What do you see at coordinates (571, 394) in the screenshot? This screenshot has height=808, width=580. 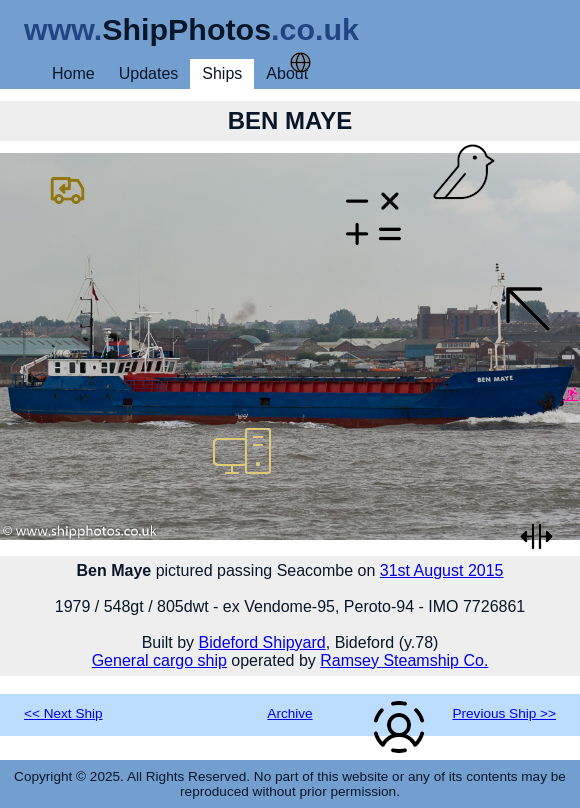 I see `access nordic skiing trails or activities` at bounding box center [571, 394].